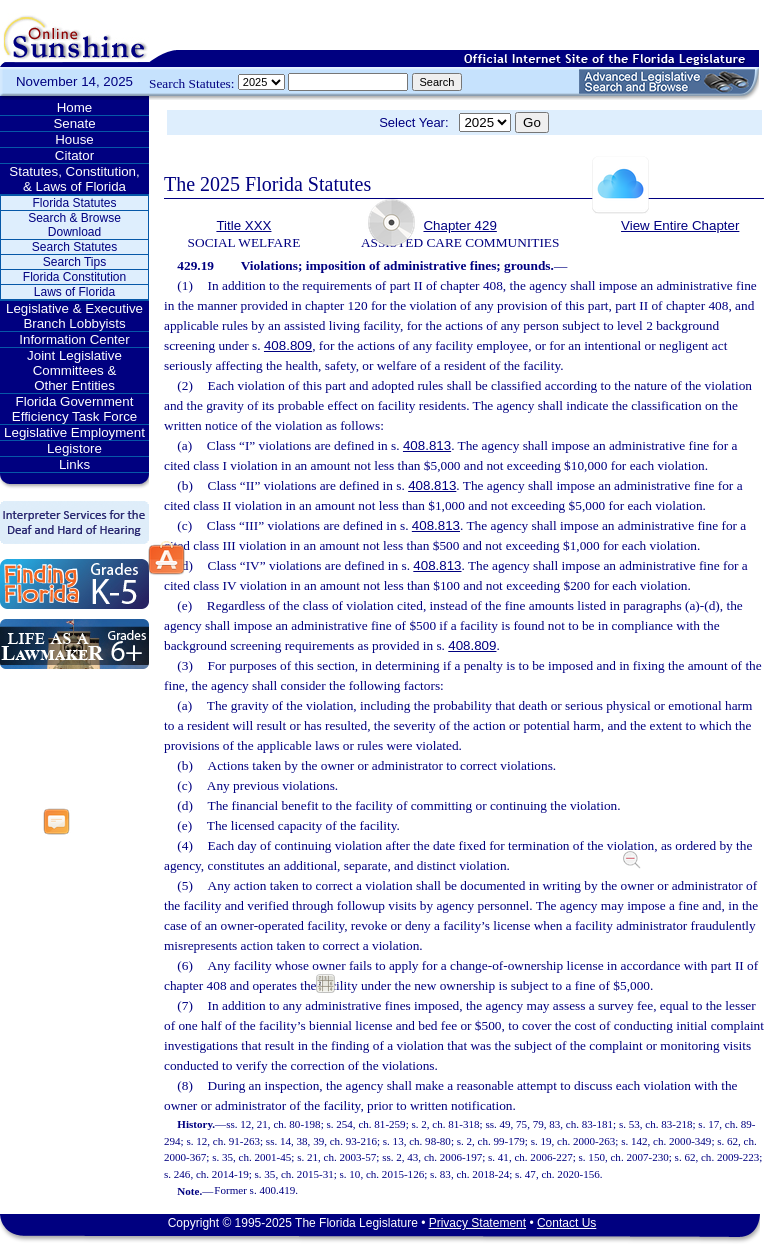 This screenshot has height=1247, width=764. What do you see at coordinates (56, 821) in the screenshot?
I see `open chatty messaging app` at bounding box center [56, 821].